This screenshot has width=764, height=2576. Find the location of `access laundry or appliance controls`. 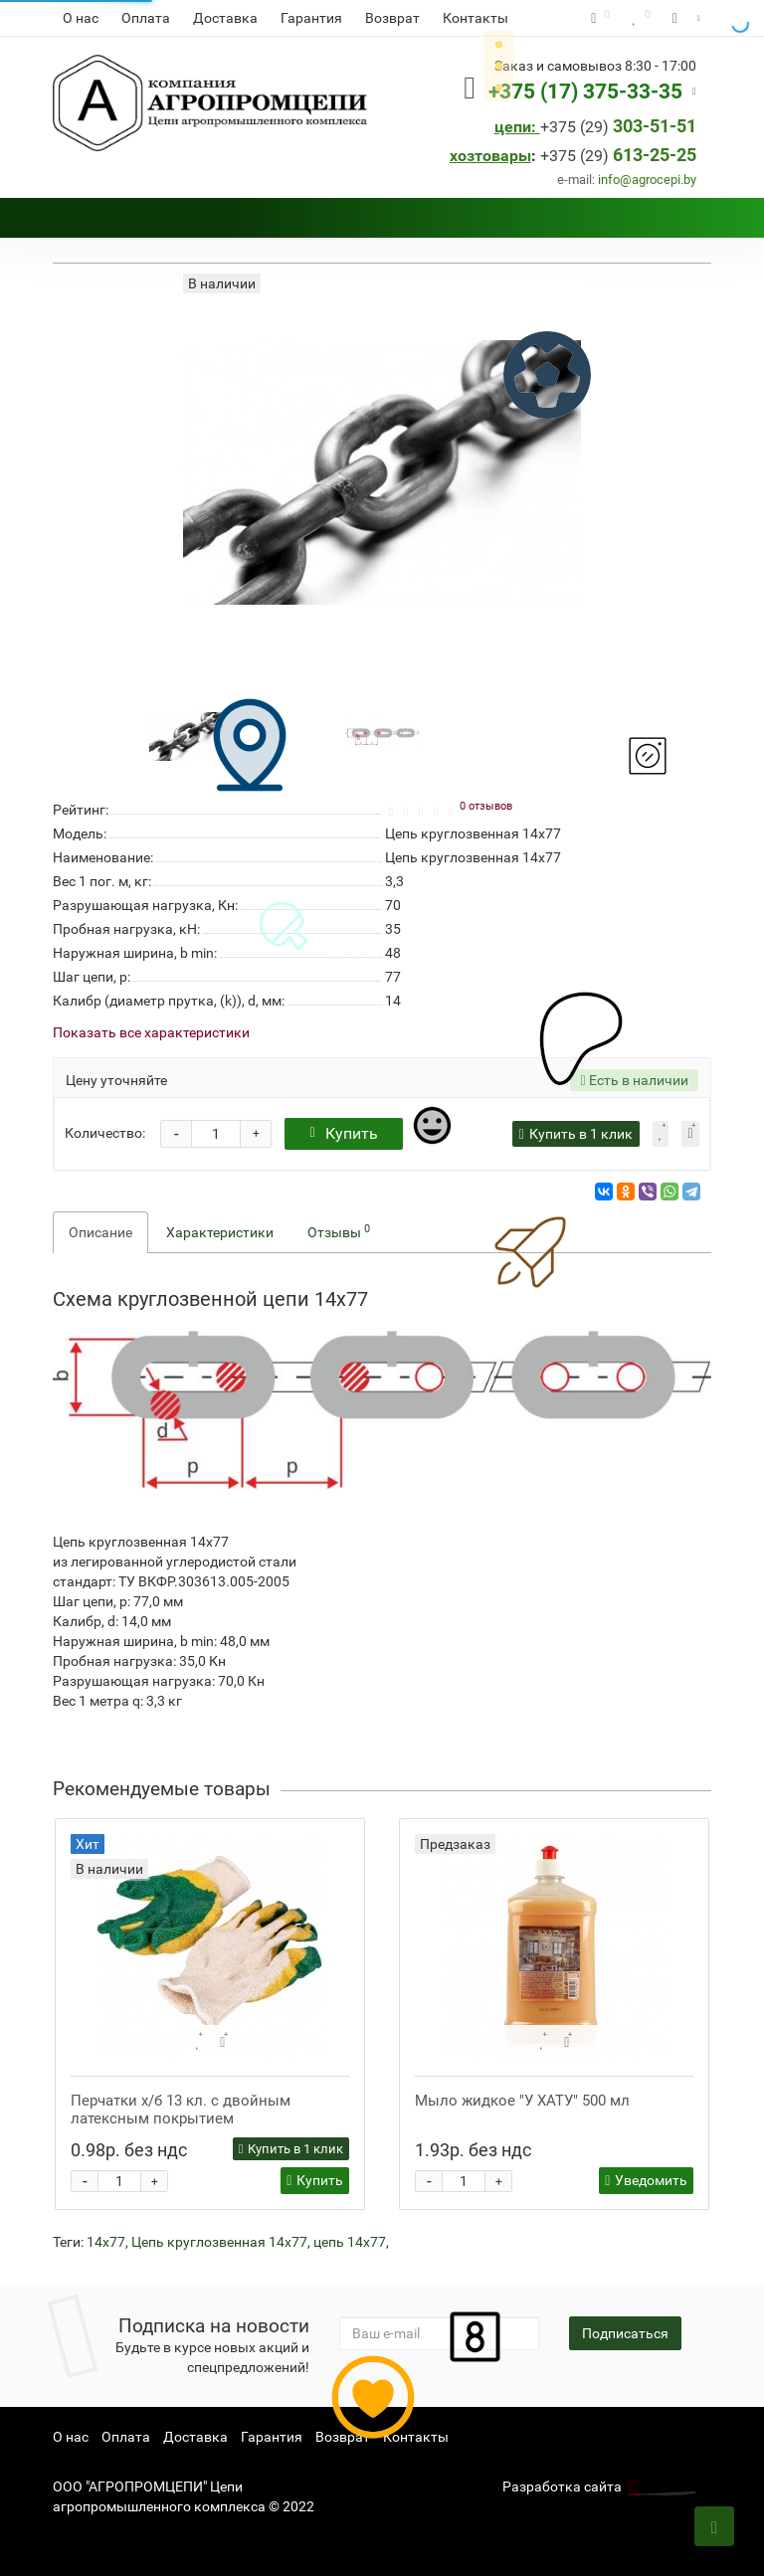

access laundry or appliance controls is located at coordinates (648, 756).